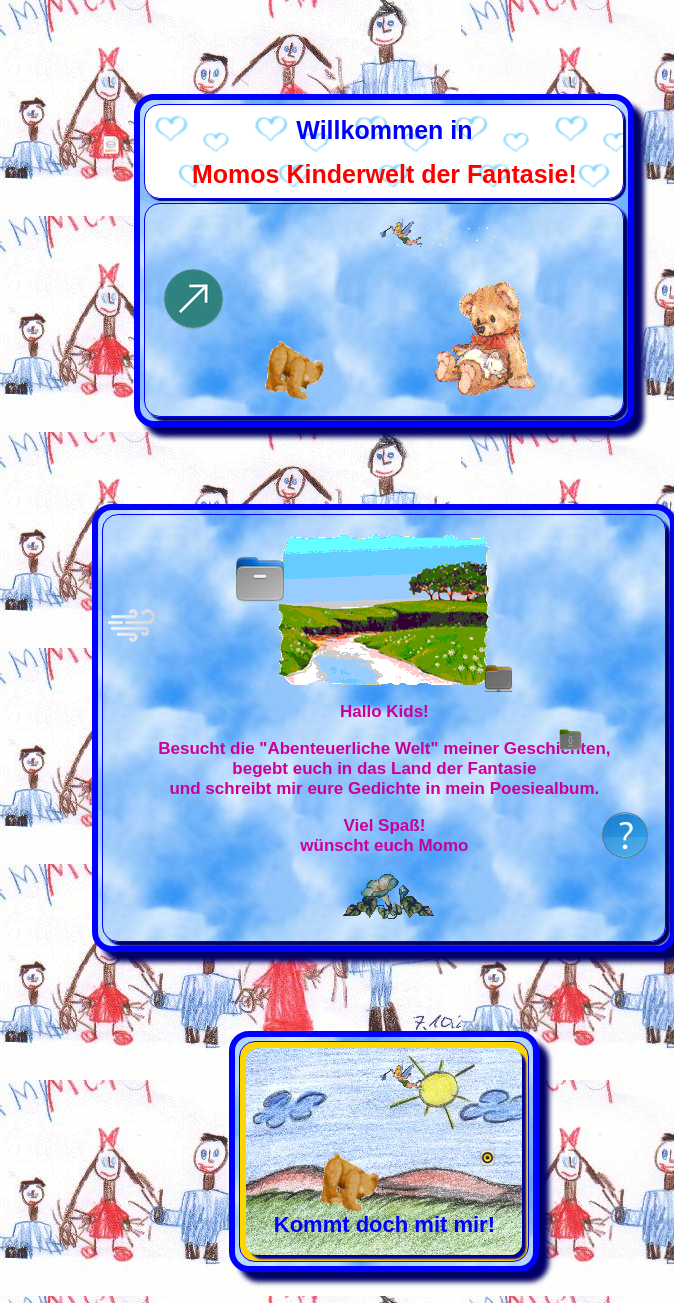 This screenshot has width=674, height=1303. Describe the element at coordinates (487, 1157) in the screenshot. I see `open rhythmbox music player` at that location.